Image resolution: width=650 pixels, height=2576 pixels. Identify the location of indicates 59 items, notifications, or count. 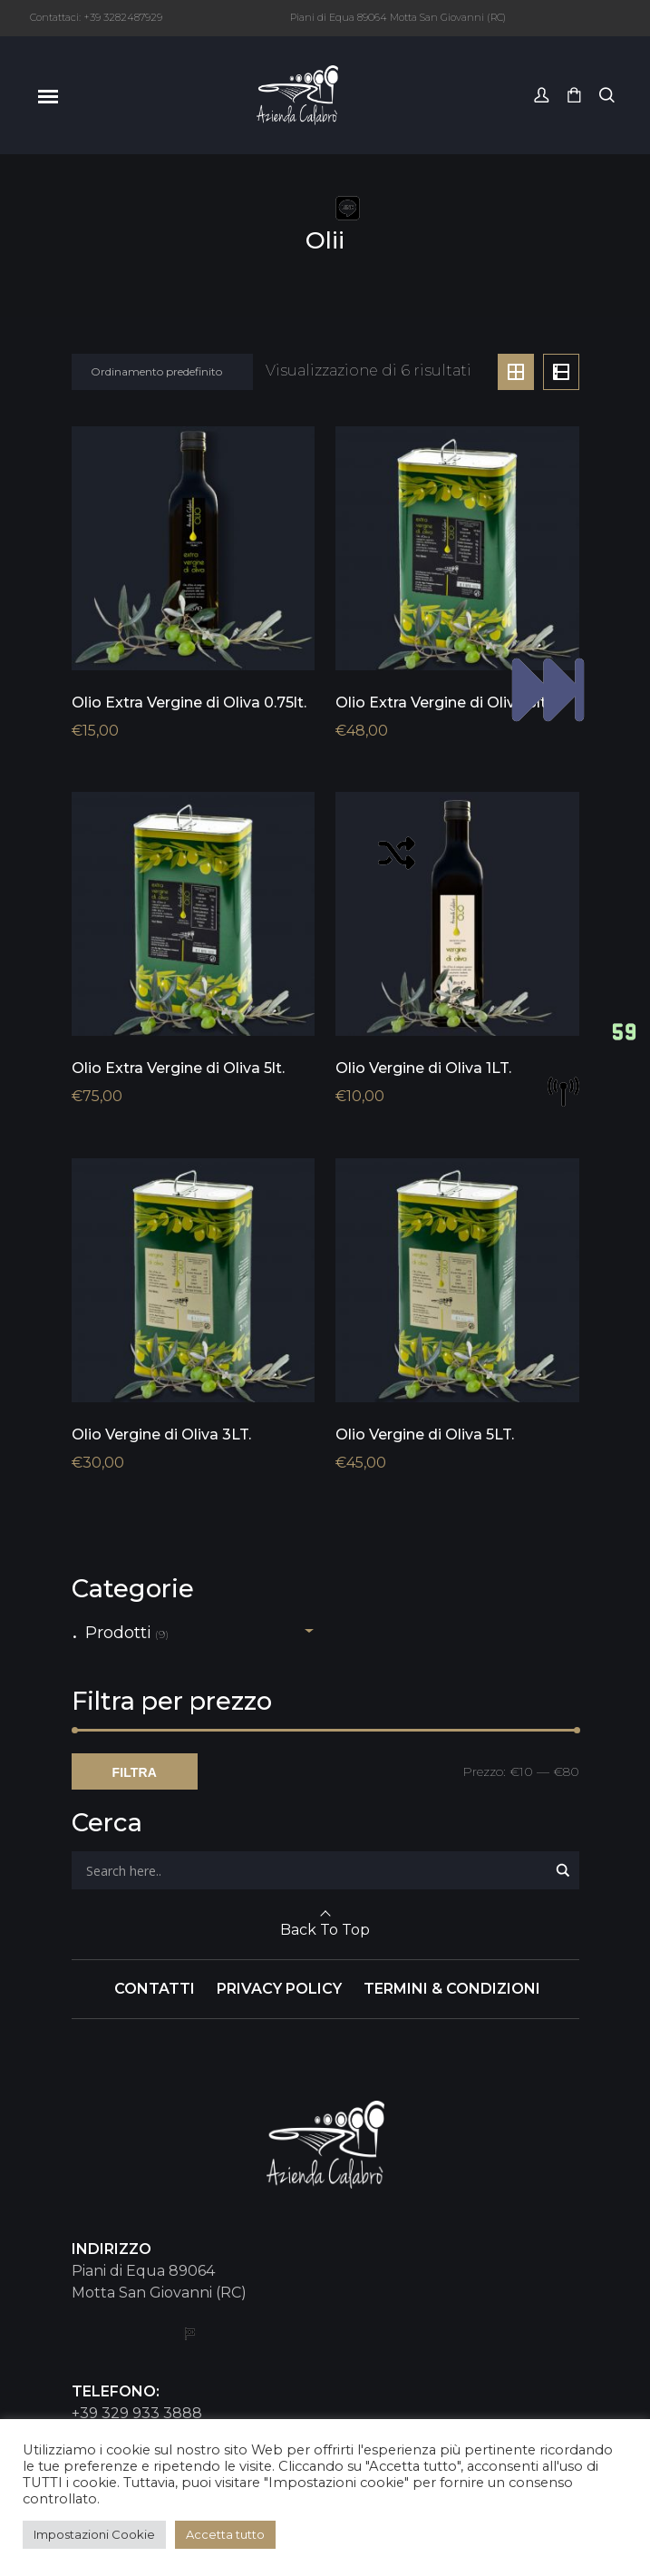
(624, 1031).